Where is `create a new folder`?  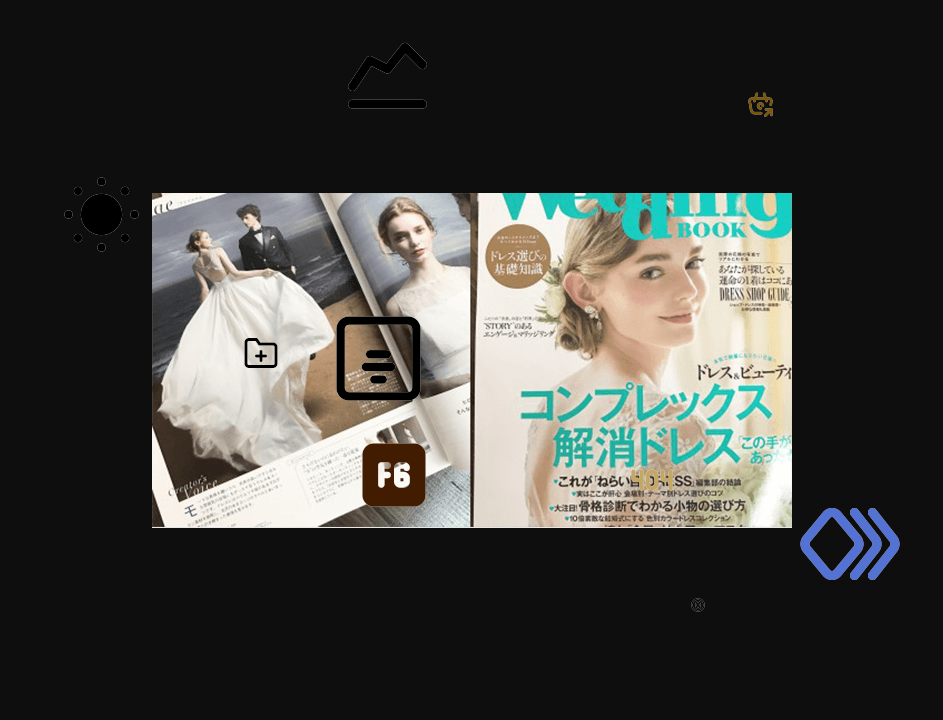
create a new folder is located at coordinates (261, 353).